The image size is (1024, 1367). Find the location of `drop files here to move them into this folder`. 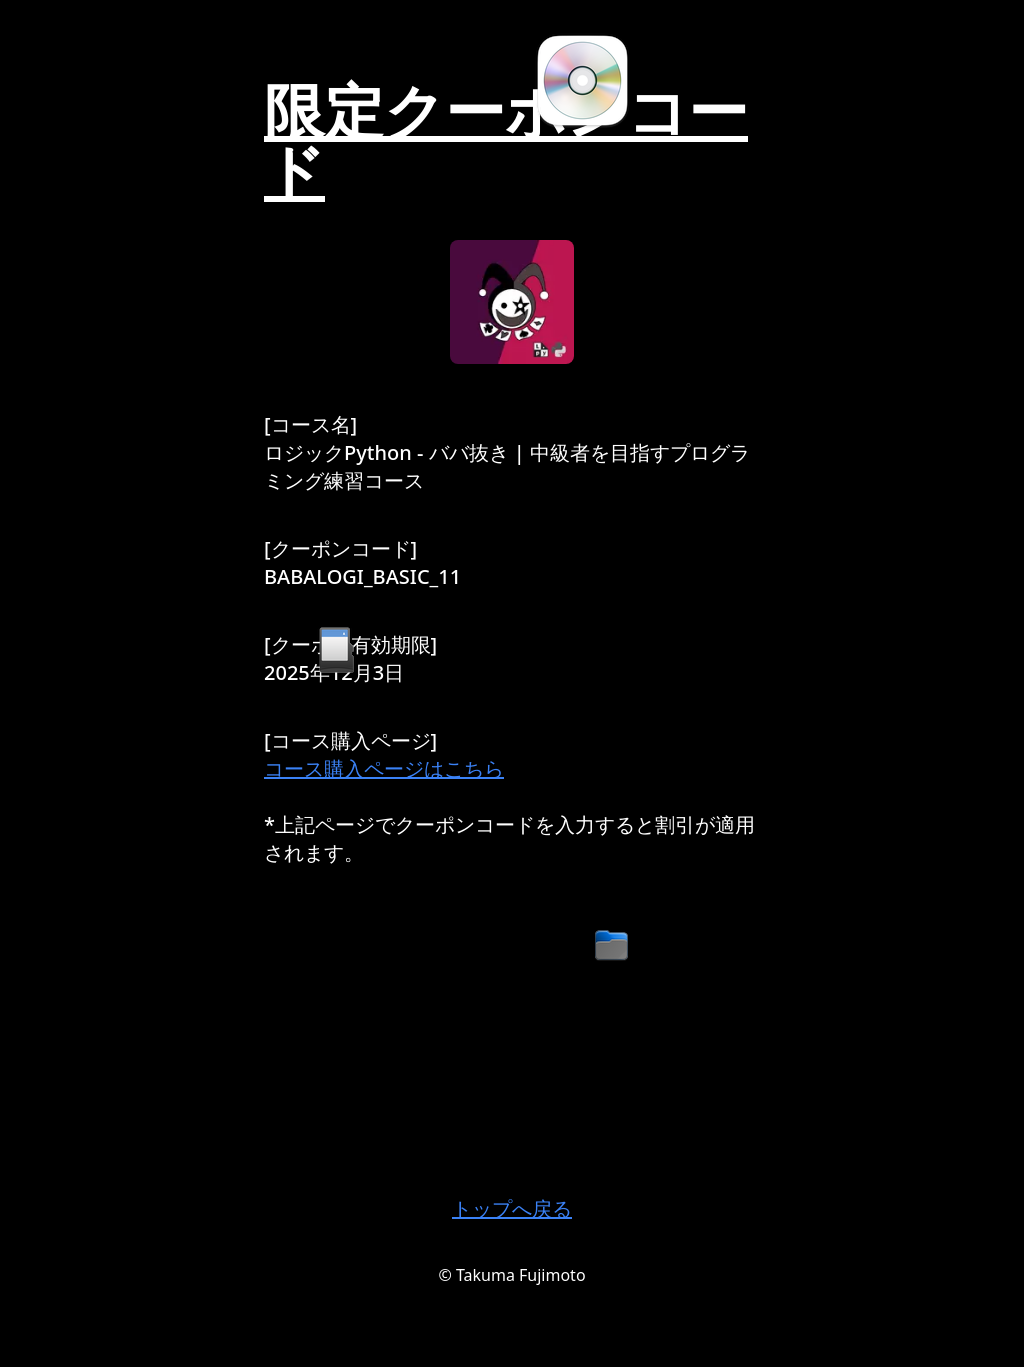

drop files here to move them into this folder is located at coordinates (611, 944).